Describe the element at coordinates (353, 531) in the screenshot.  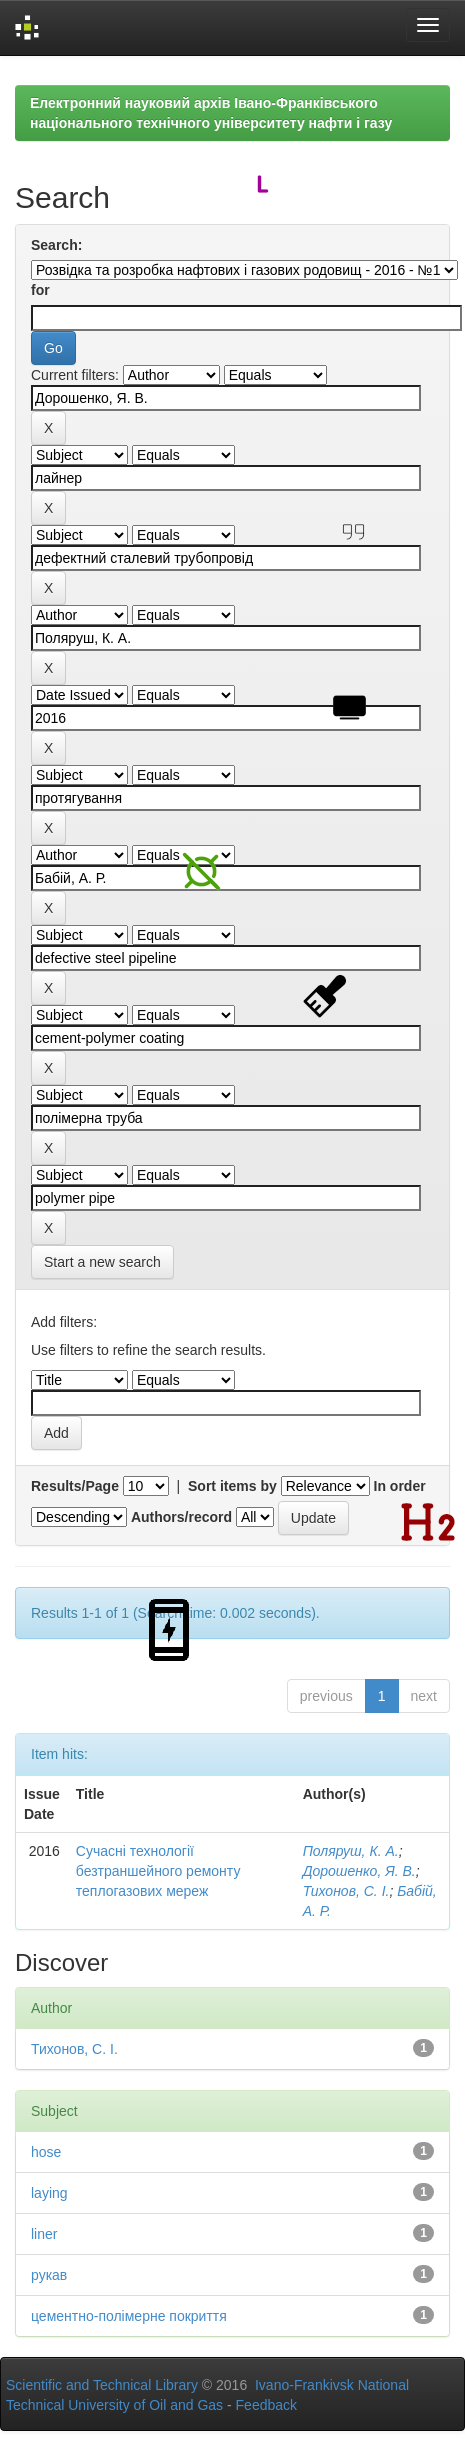
I see `view testimonials or quotes` at that location.